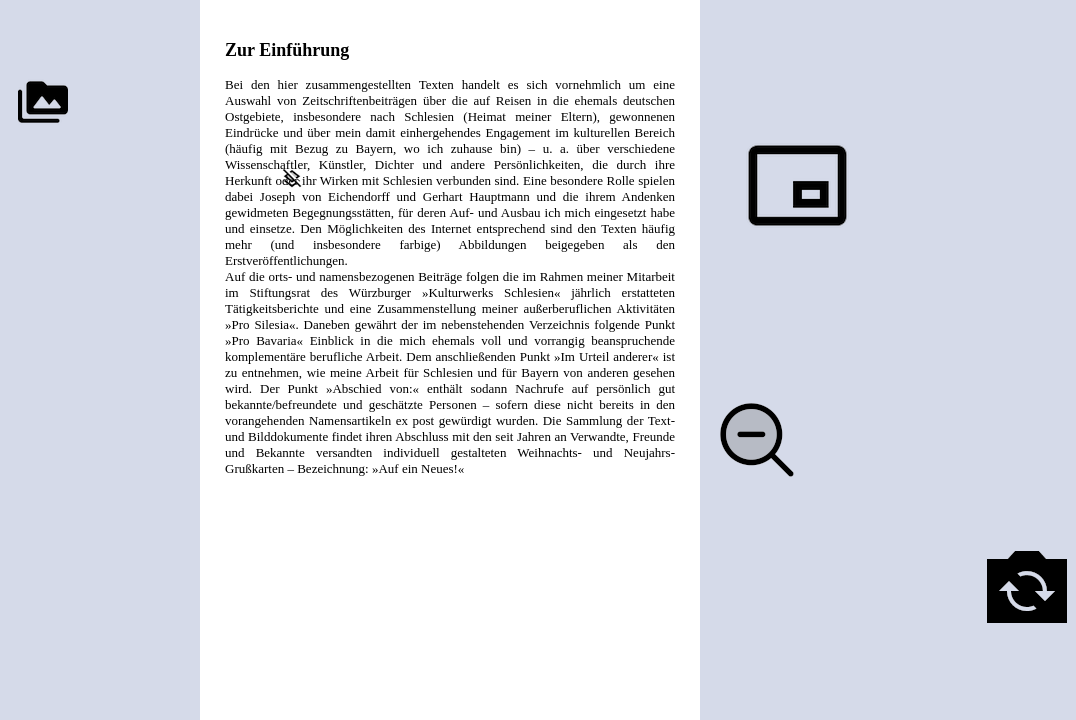  What do you see at coordinates (1027, 587) in the screenshot?
I see `switch between front and rear camera` at bounding box center [1027, 587].